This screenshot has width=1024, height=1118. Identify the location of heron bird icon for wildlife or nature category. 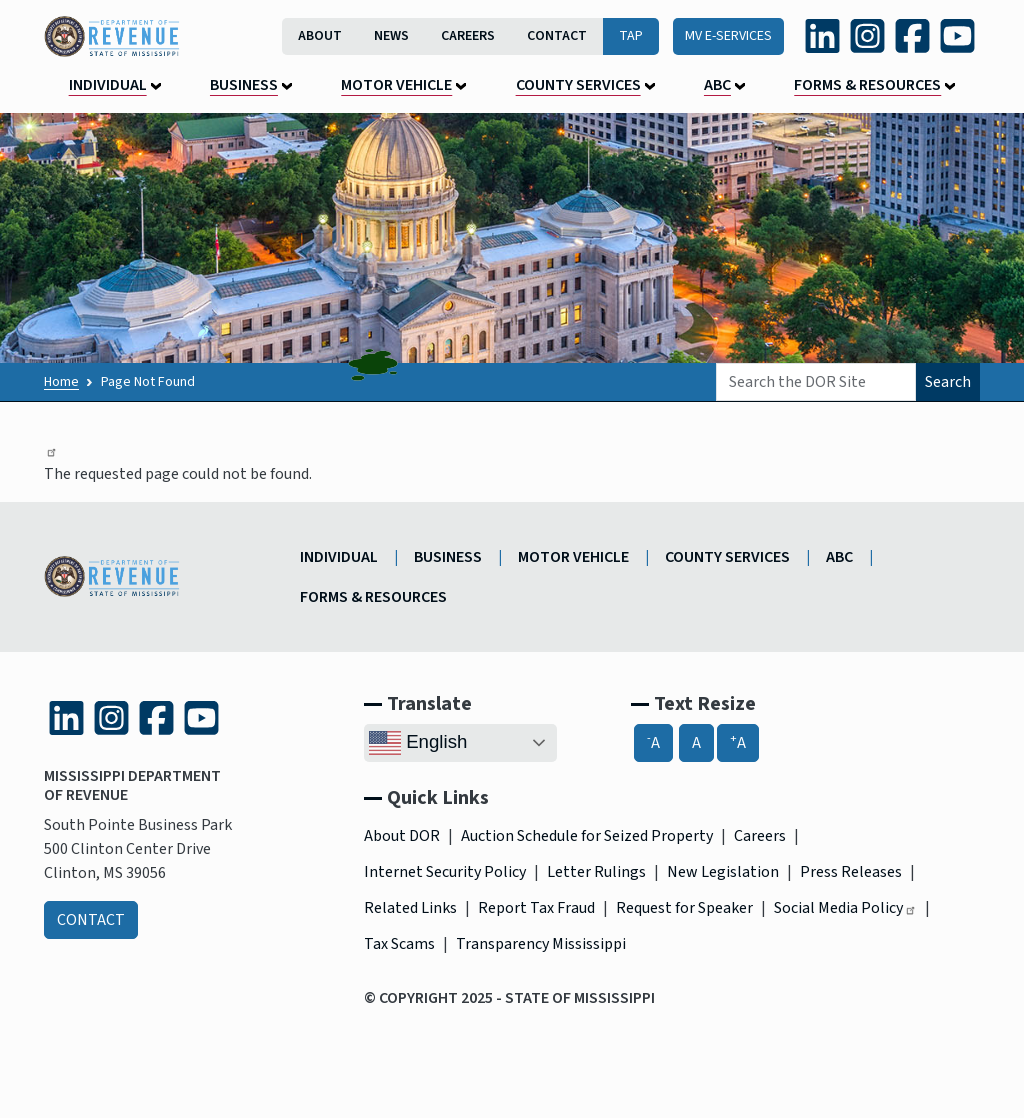
(204, 332).